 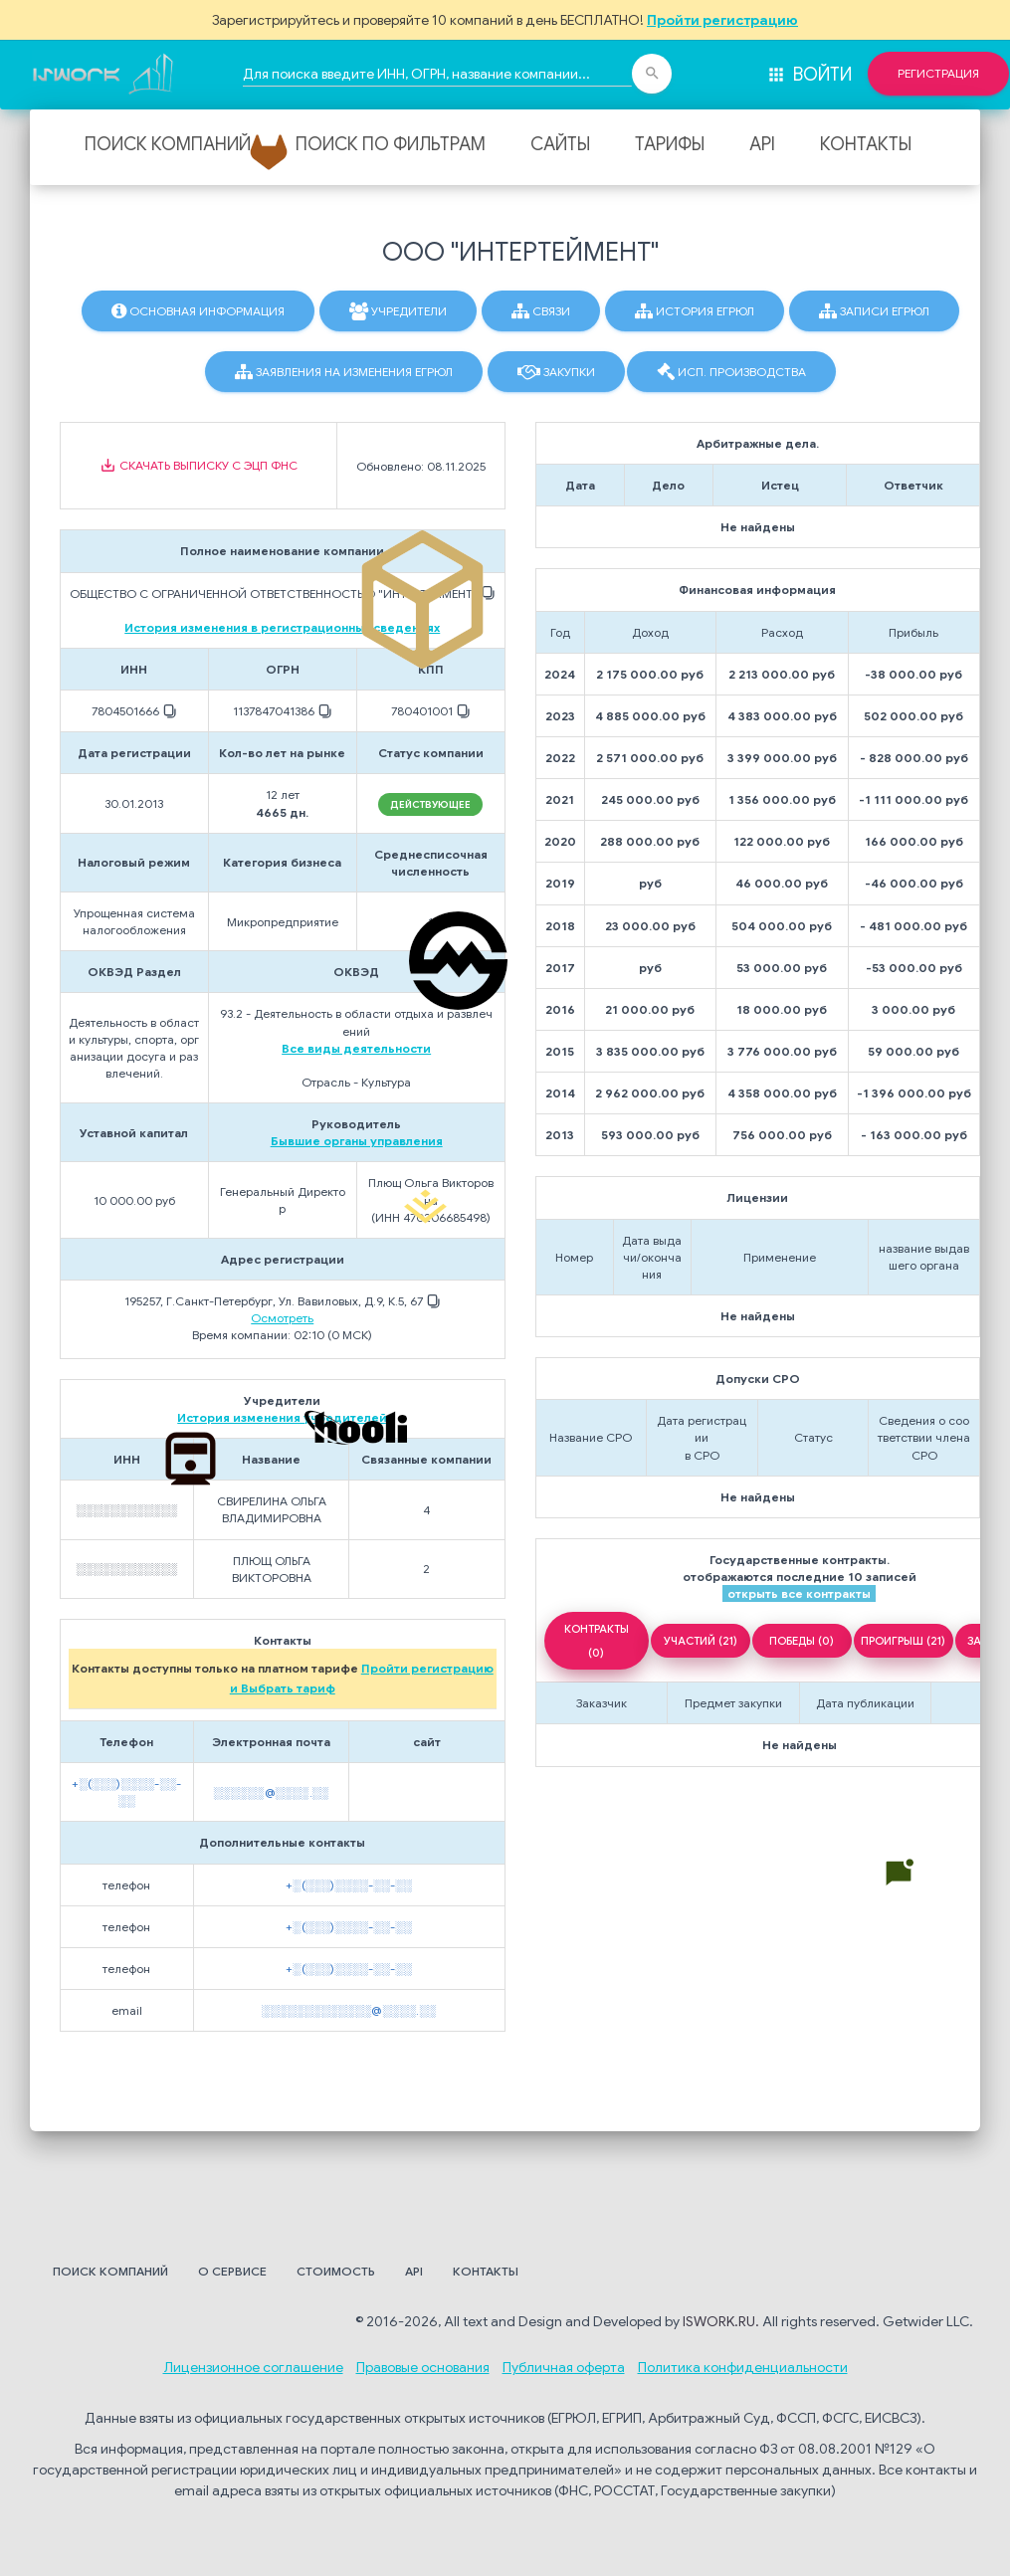 I want to click on indicates unread messages in chat, so click(x=899, y=1873).